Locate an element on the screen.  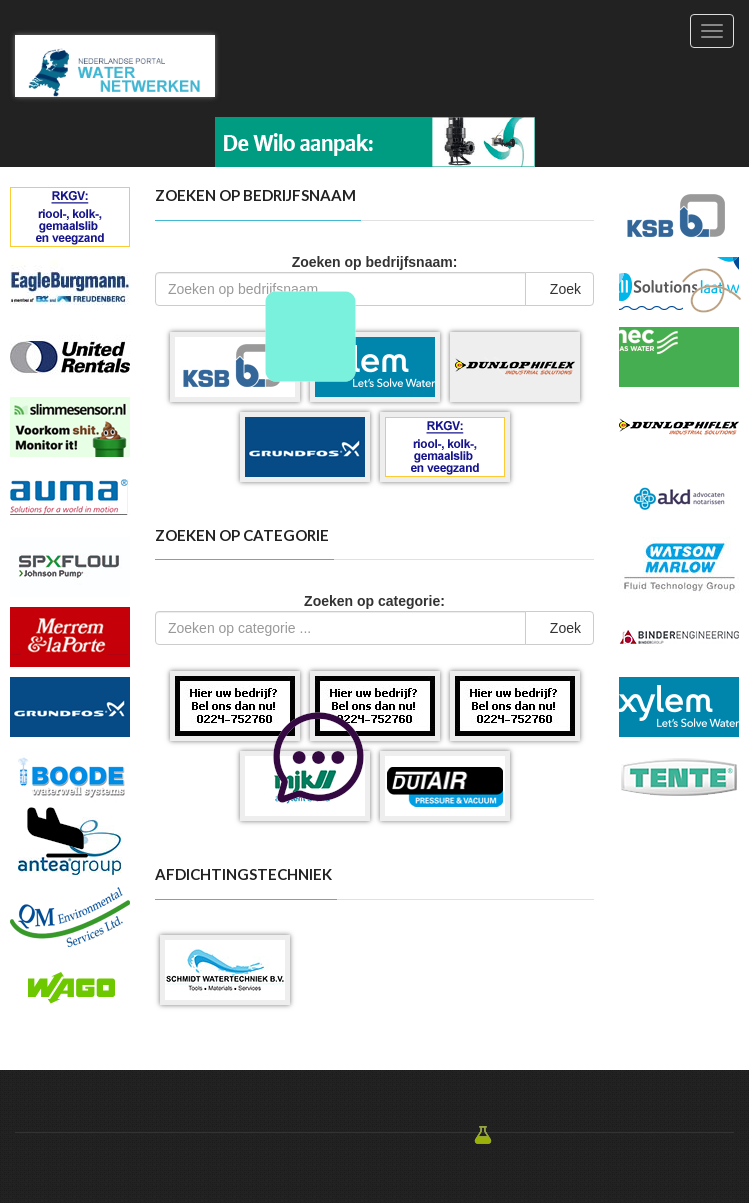
stop or halt media playback is located at coordinates (310, 336).